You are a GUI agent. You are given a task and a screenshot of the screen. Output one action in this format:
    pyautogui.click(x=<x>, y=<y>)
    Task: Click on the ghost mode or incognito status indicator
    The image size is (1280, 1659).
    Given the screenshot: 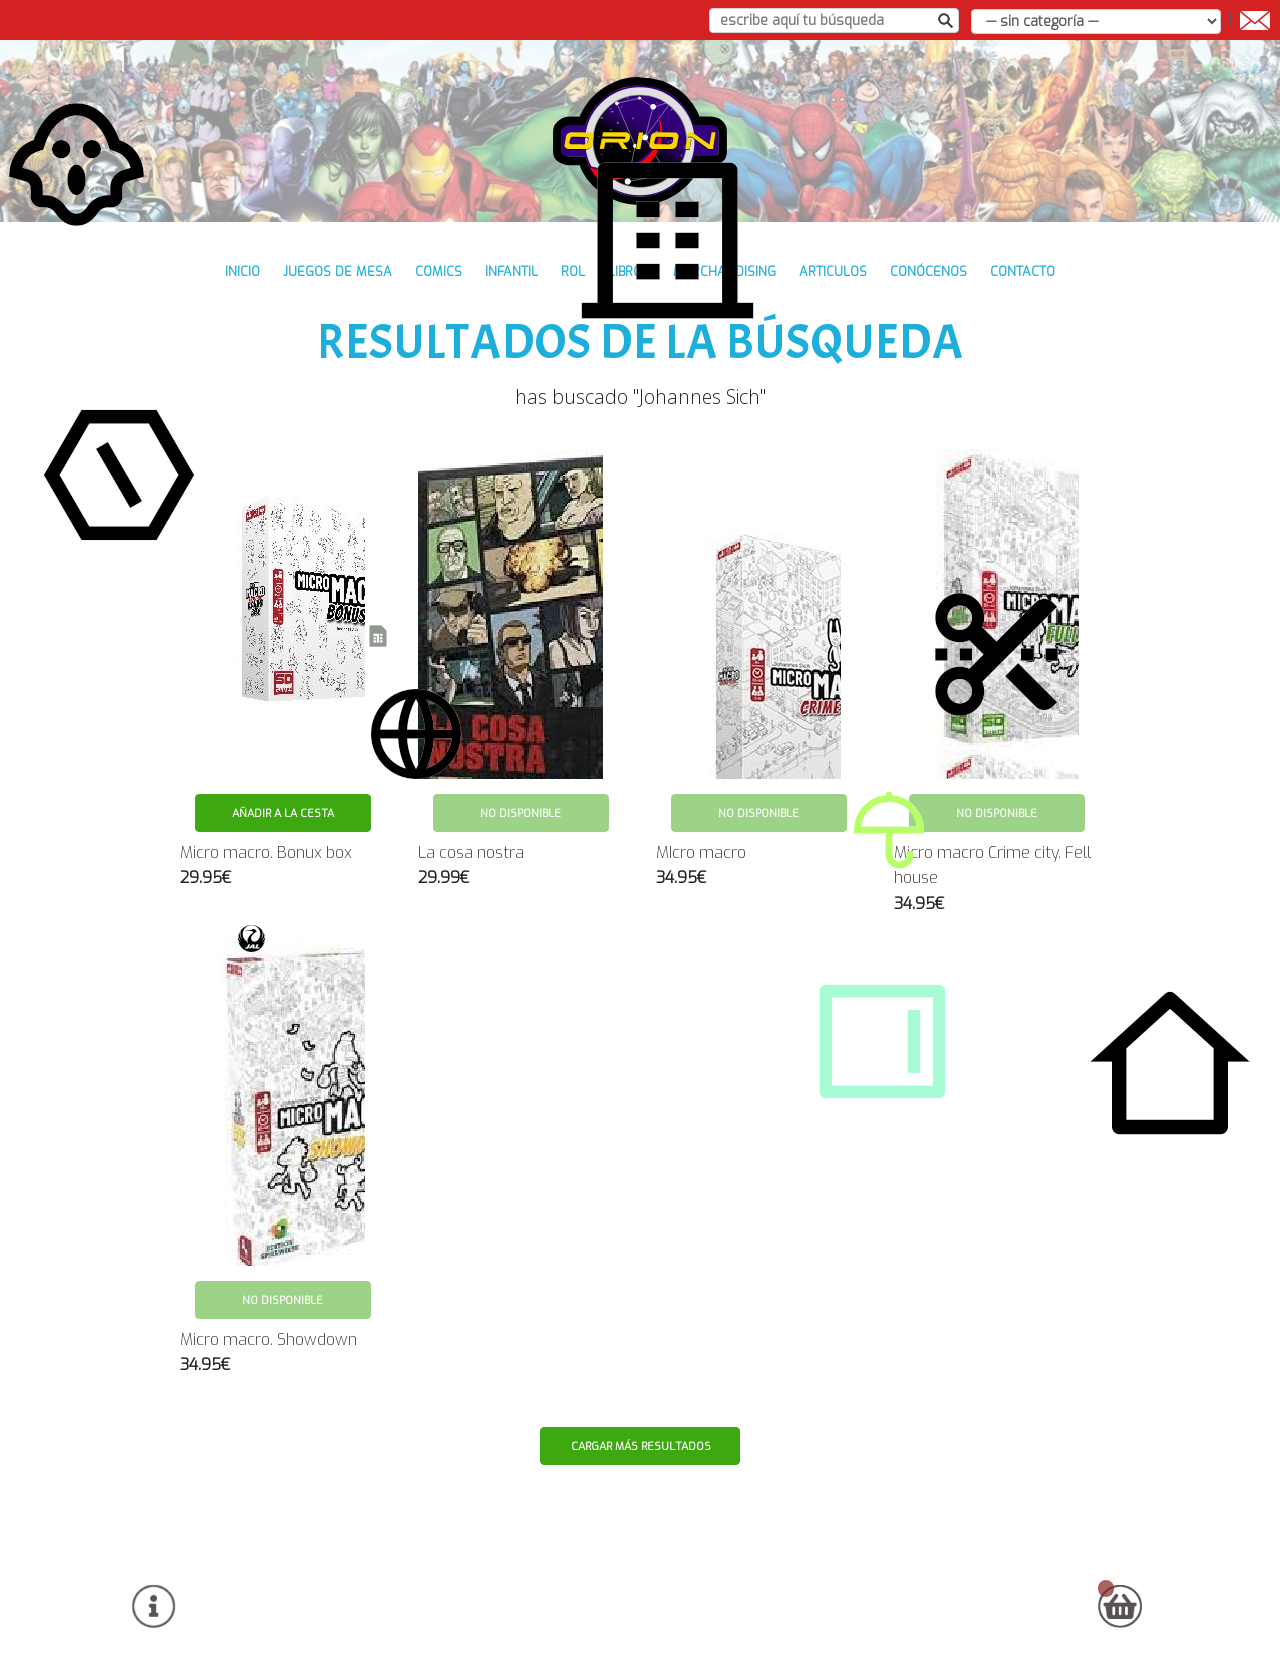 What is the action you would take?
    pyautogui.click(x=76, y=164)
    